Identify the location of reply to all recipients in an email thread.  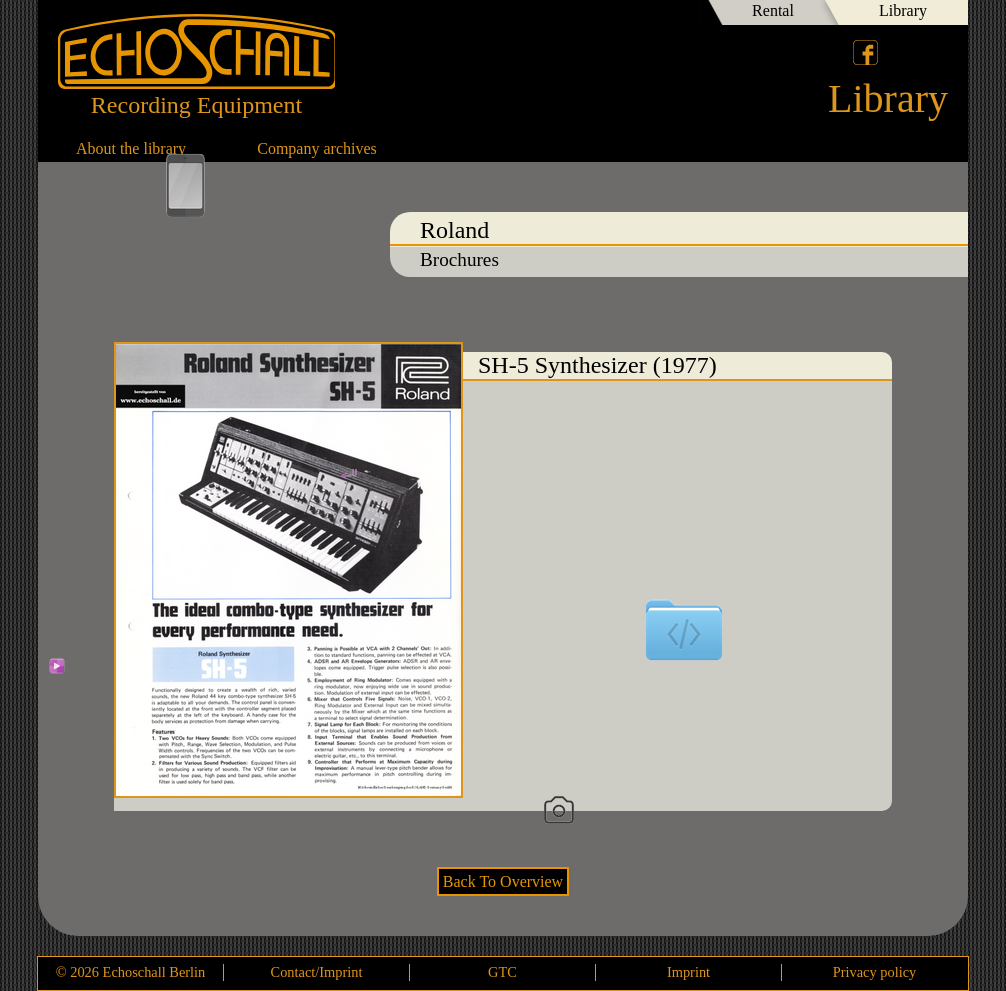
(348, 472).